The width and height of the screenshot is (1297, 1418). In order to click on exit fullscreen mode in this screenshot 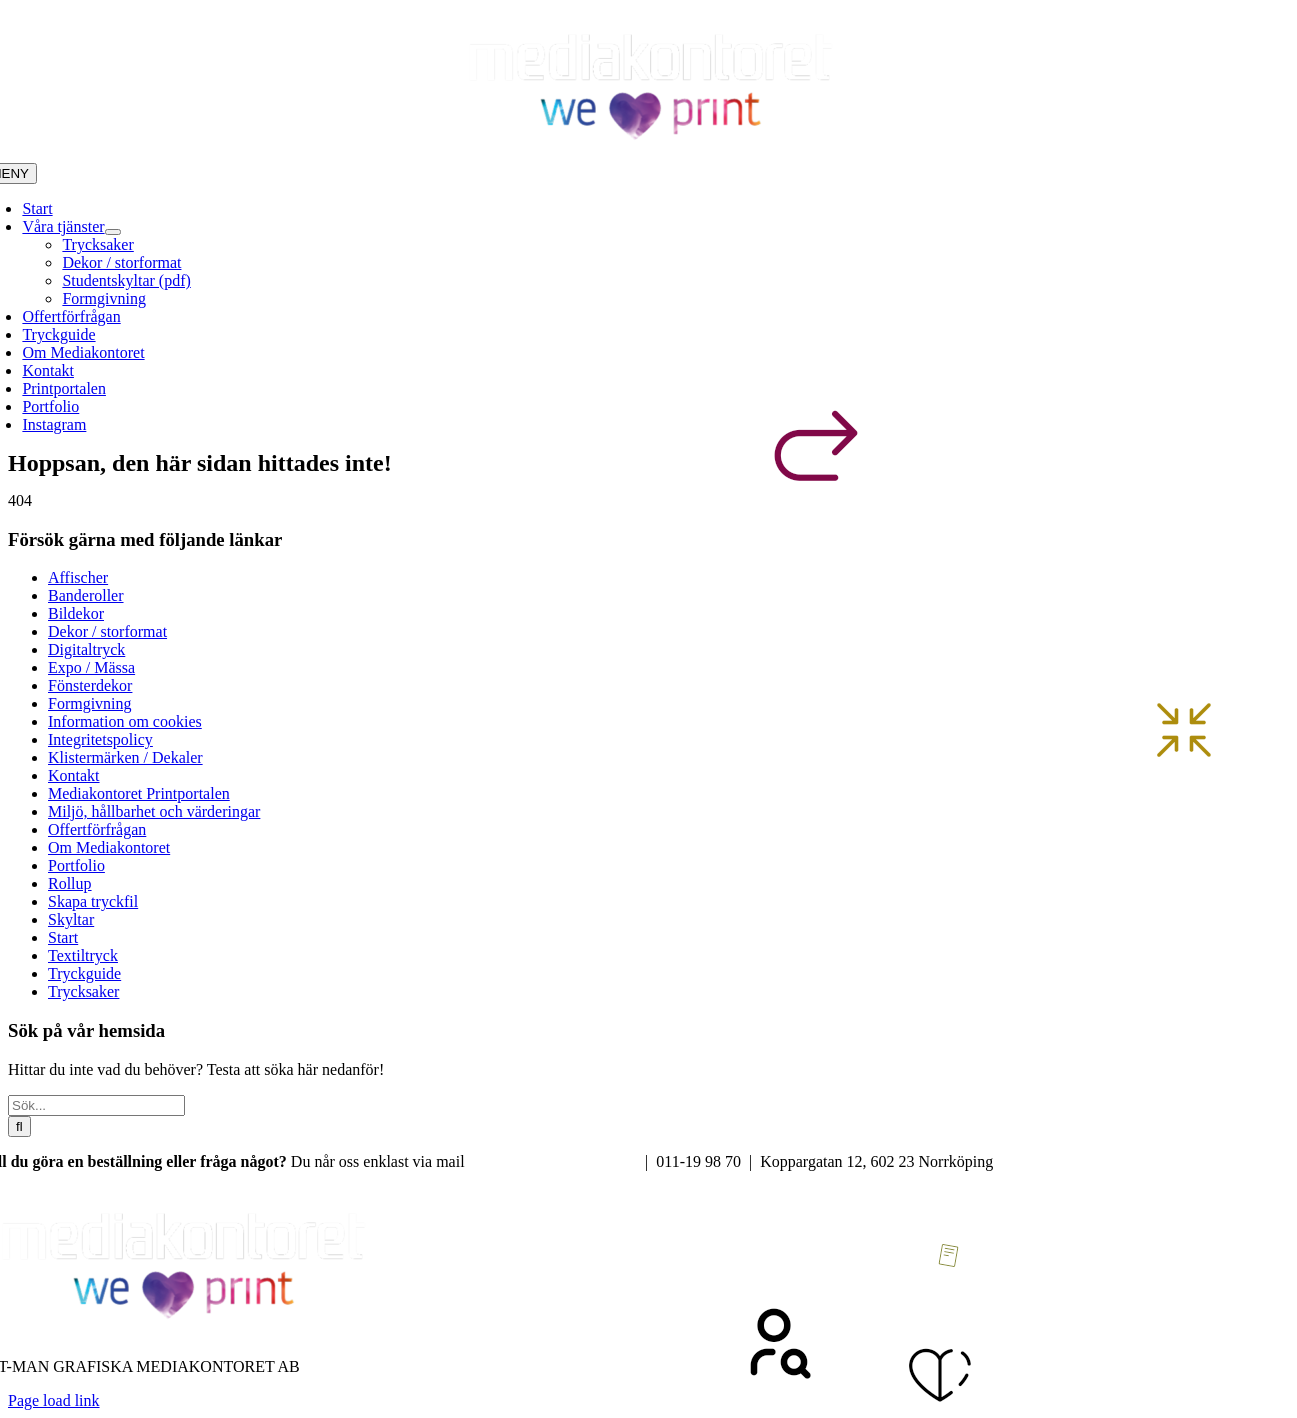, I will do `click(1184, 730)`.